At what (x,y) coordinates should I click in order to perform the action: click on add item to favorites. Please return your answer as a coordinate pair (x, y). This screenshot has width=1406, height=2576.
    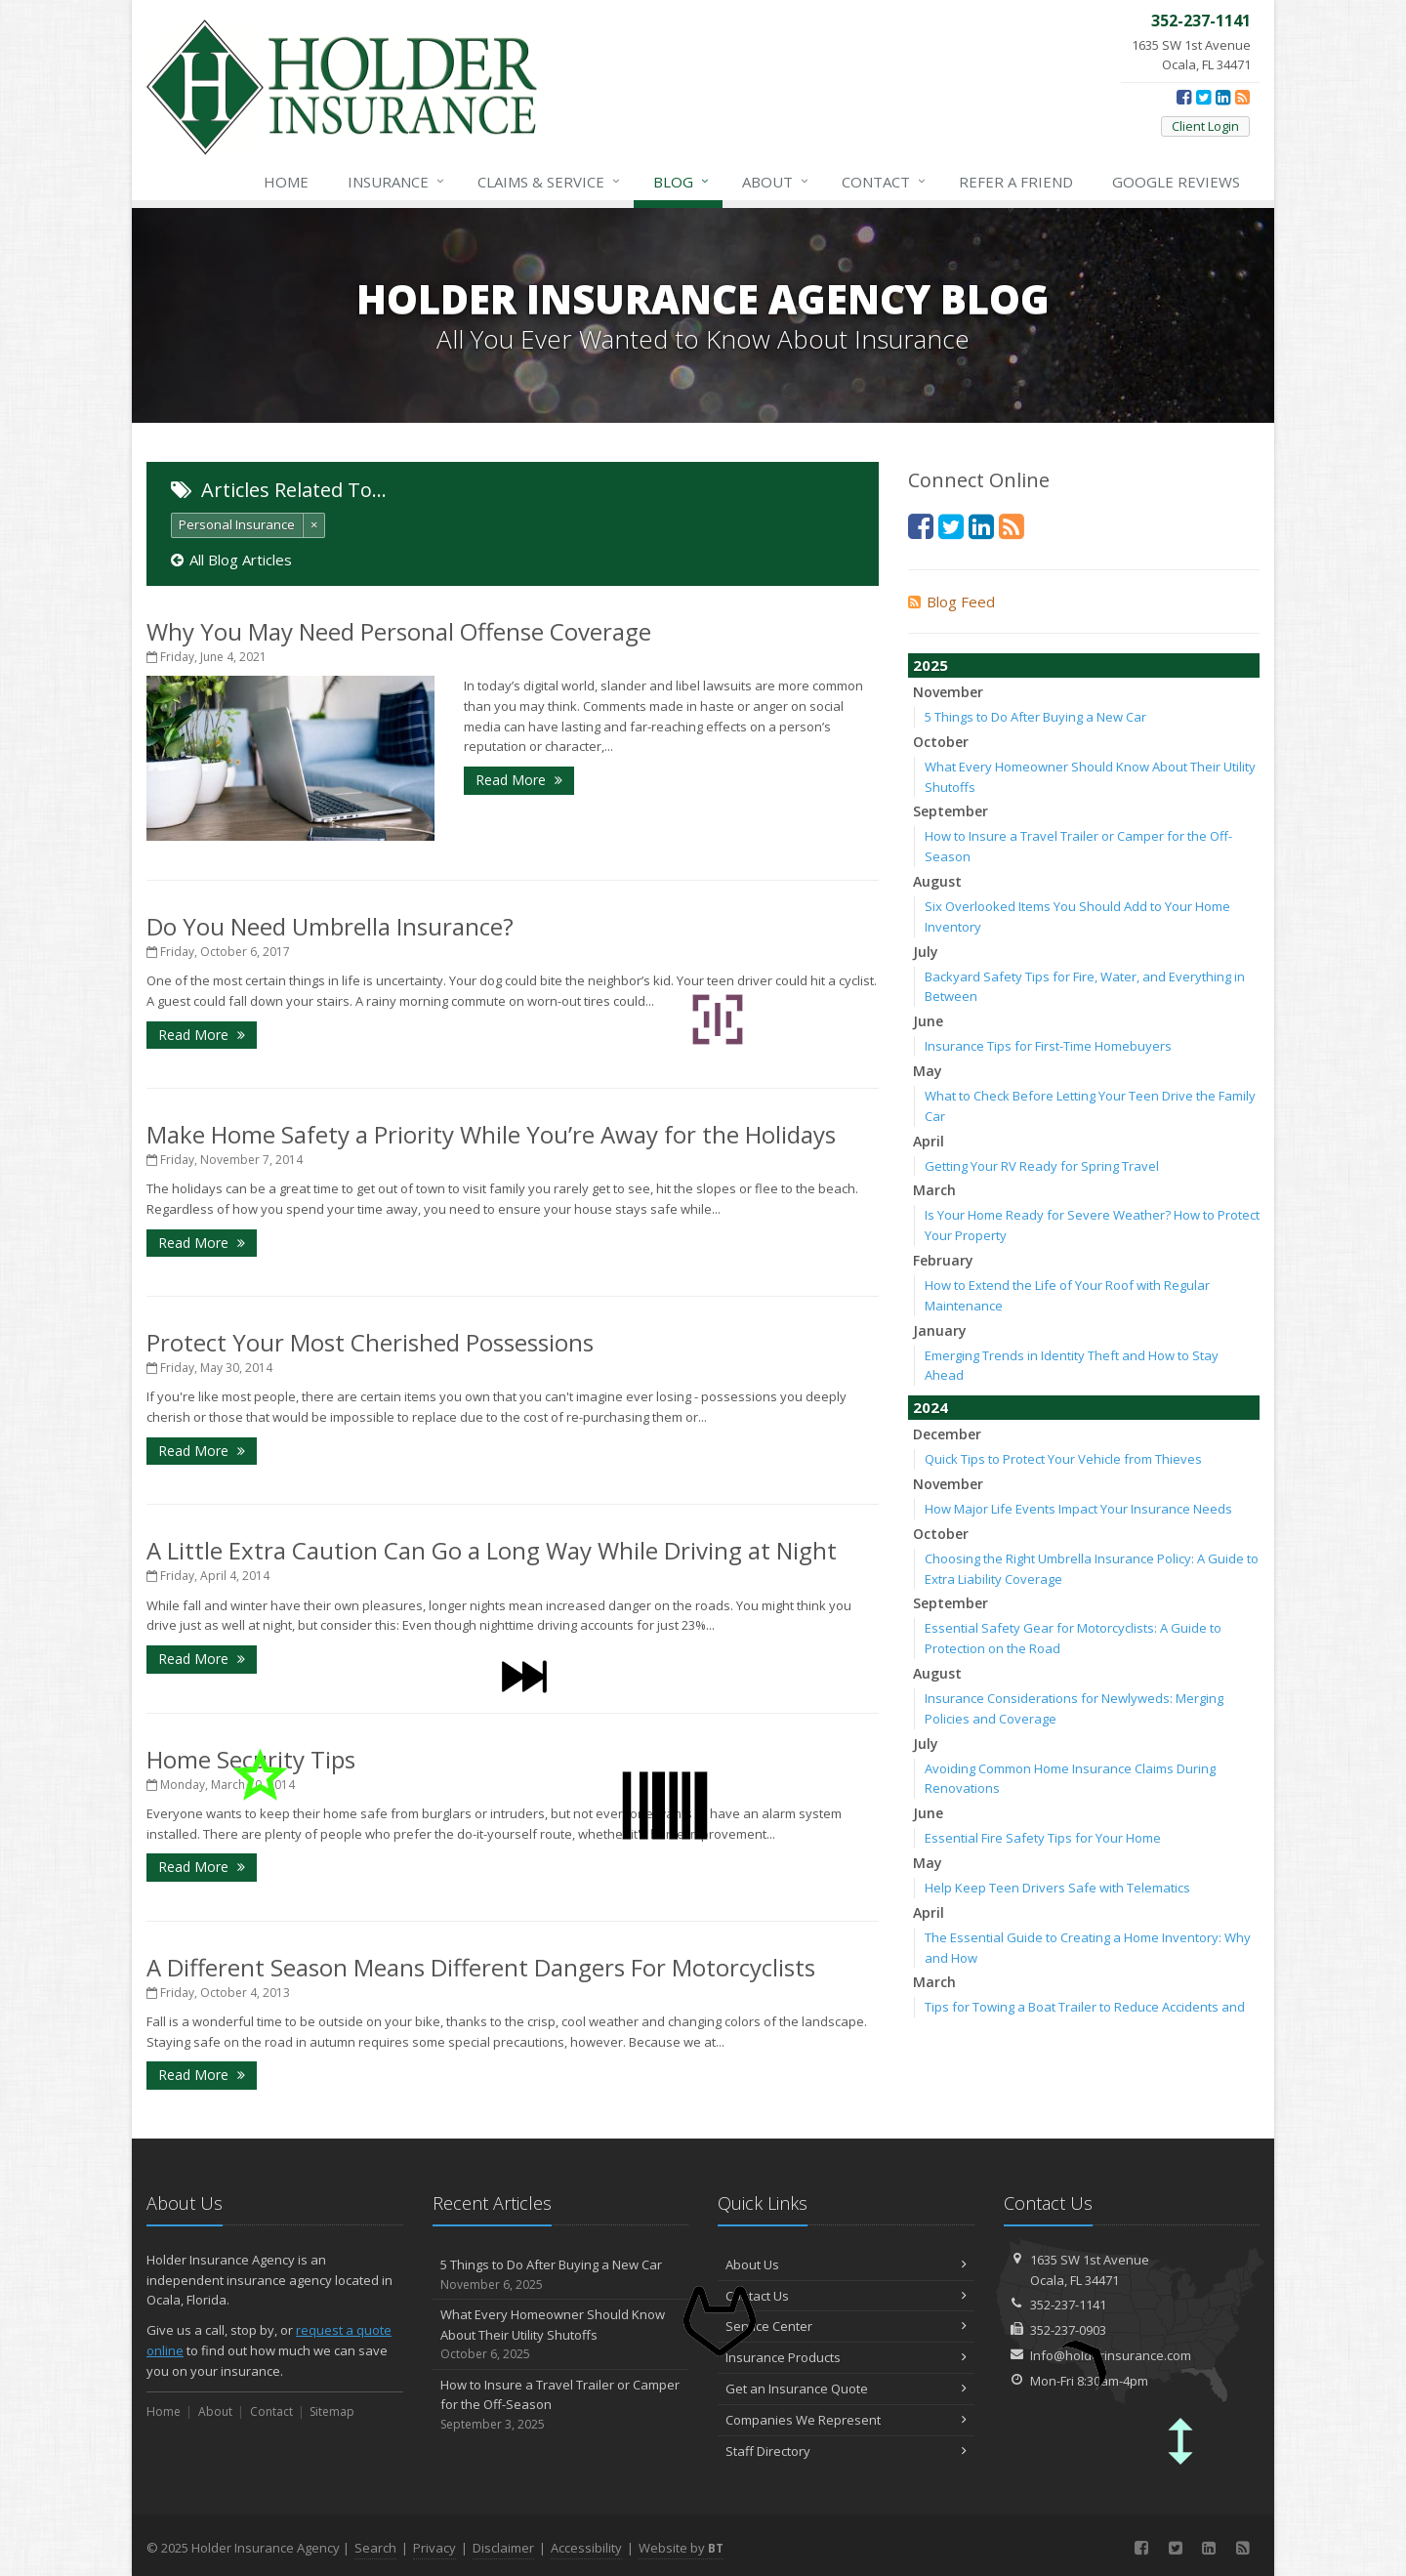
    Looking at the image, I should click on (260, 1775).